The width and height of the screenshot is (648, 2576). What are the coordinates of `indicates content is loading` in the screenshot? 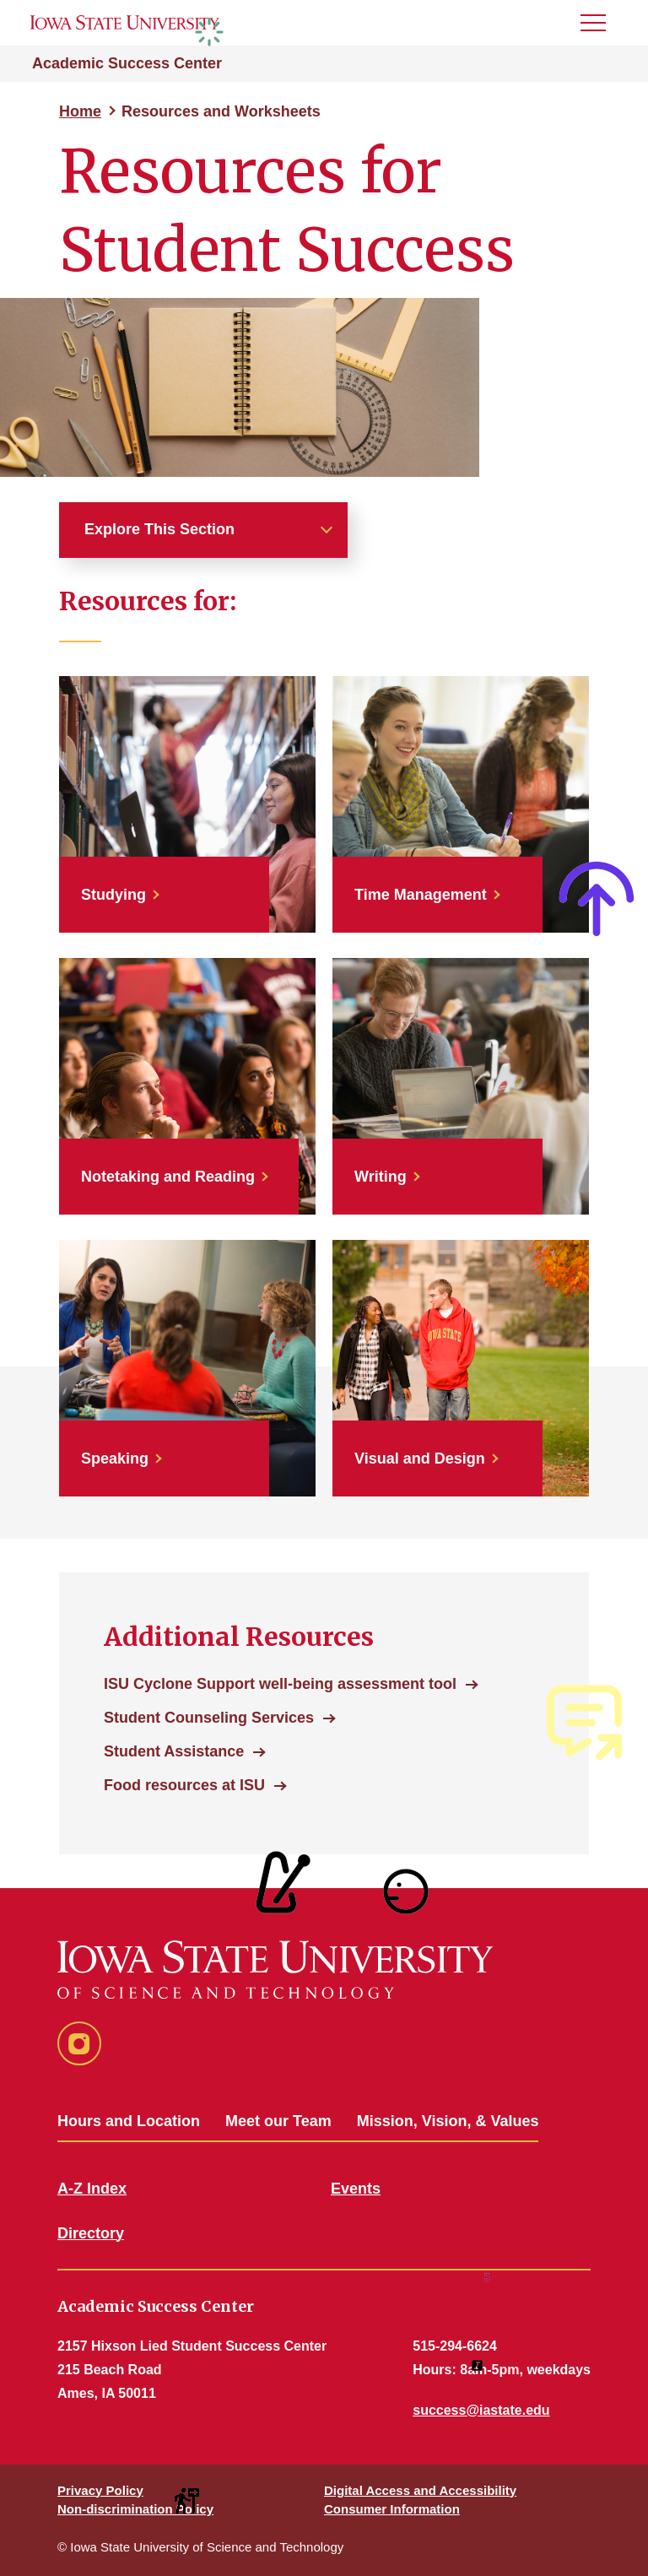 It's located at (209, 32).